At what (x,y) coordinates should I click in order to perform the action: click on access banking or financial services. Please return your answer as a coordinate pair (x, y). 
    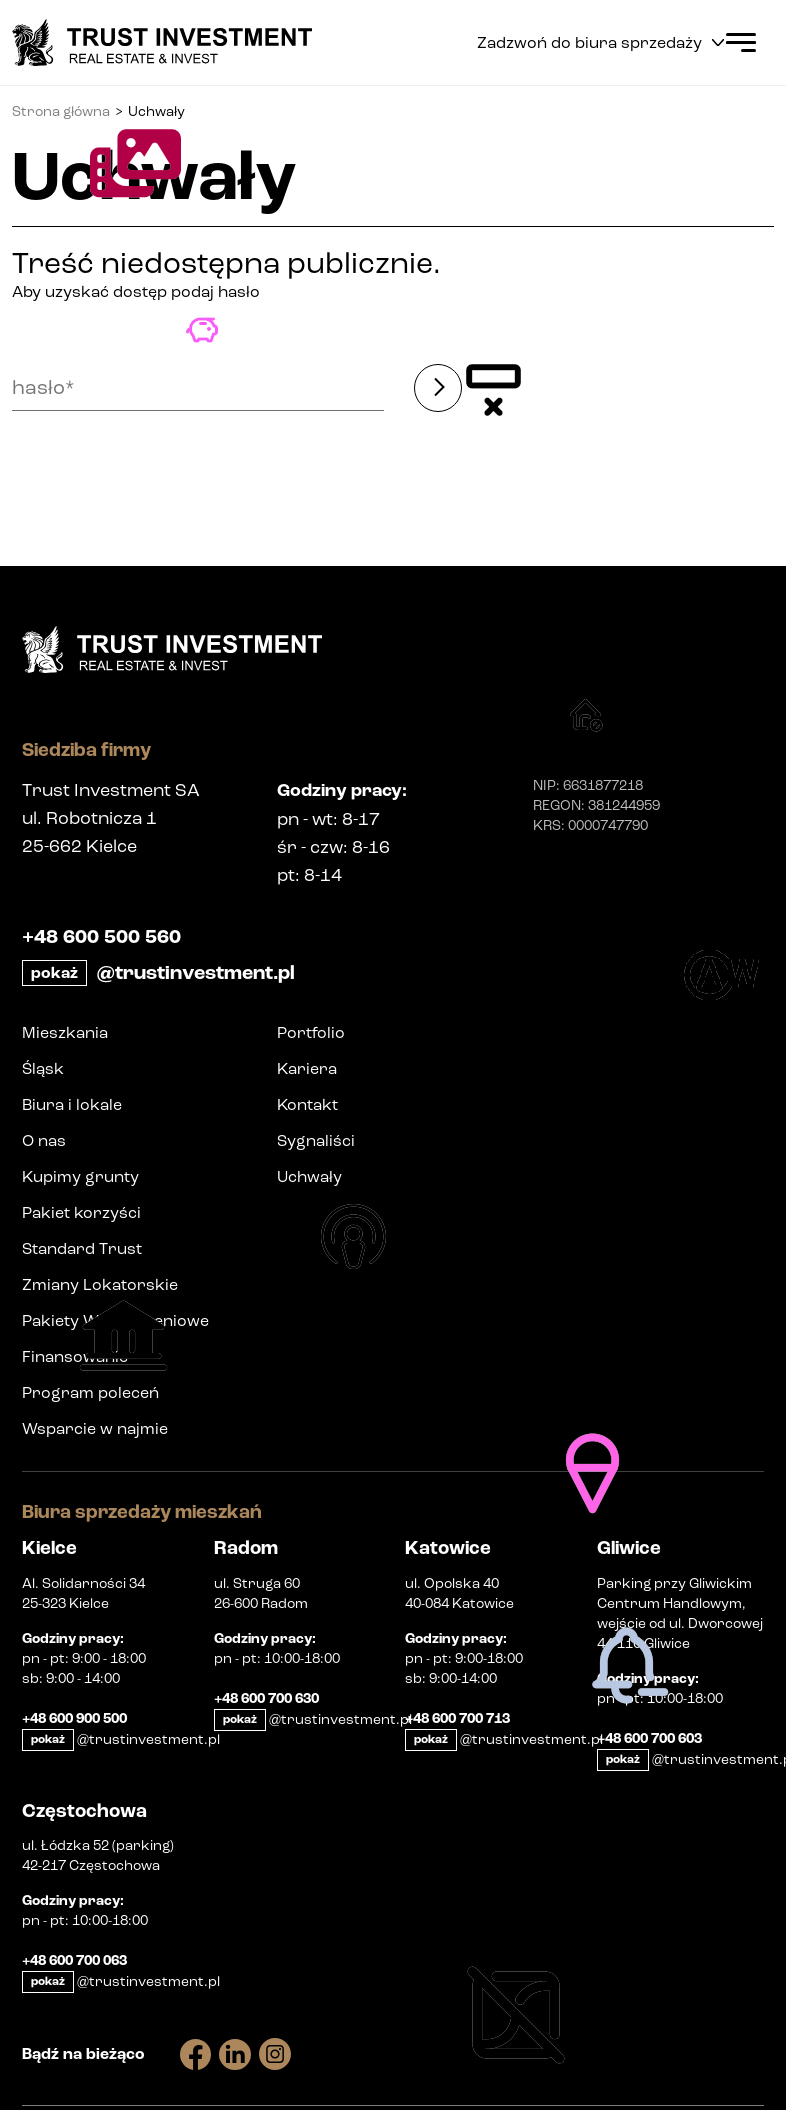
    Looking at the image, I should click on (123, 1338).